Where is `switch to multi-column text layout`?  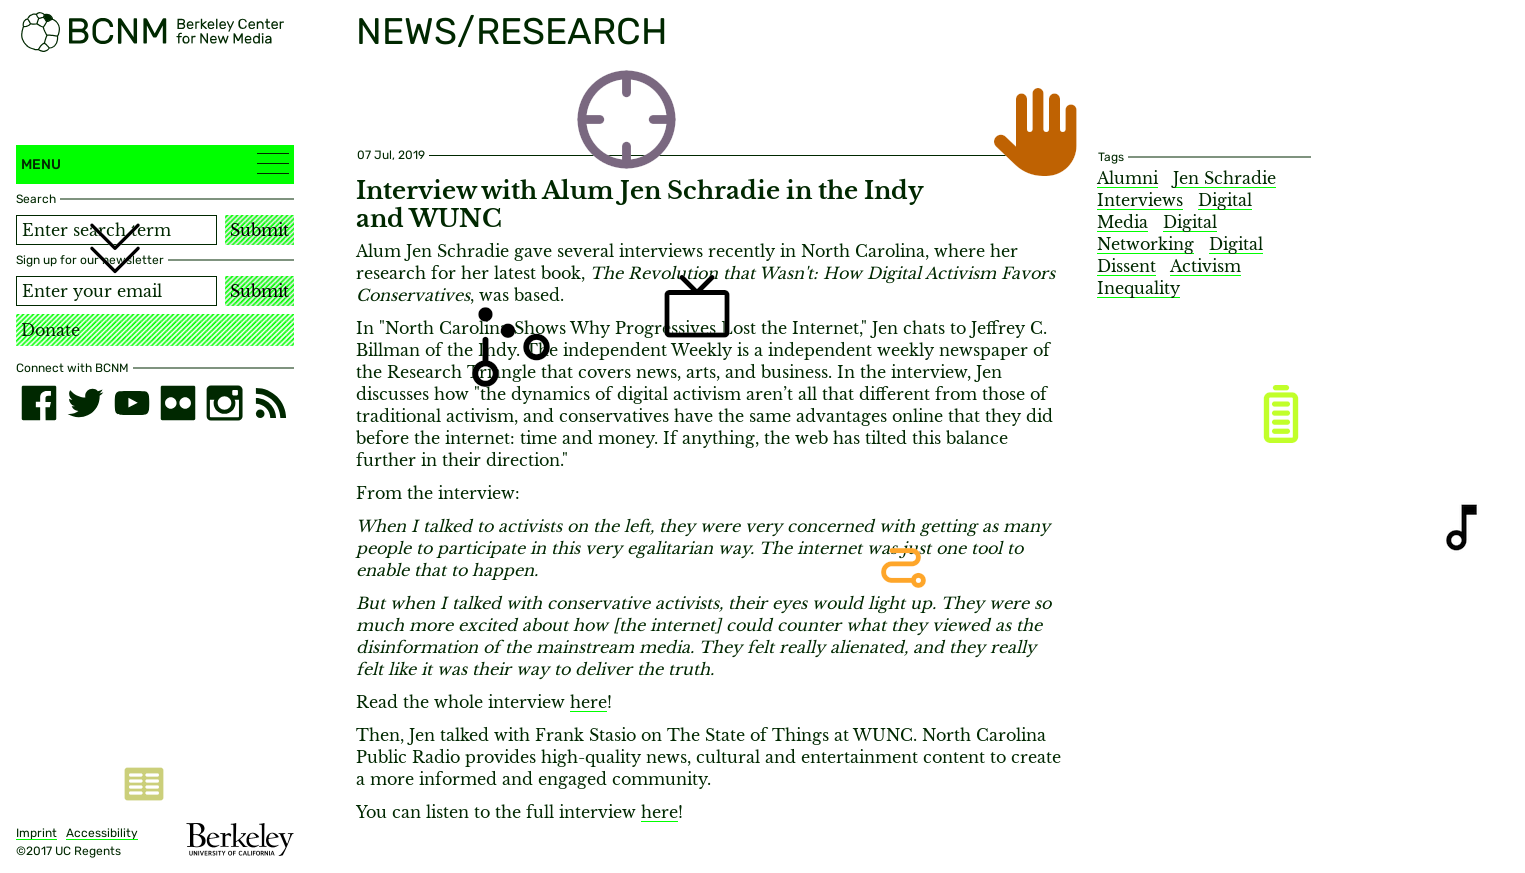 switch to multi-column text layout is located at coordinates (144, 784).